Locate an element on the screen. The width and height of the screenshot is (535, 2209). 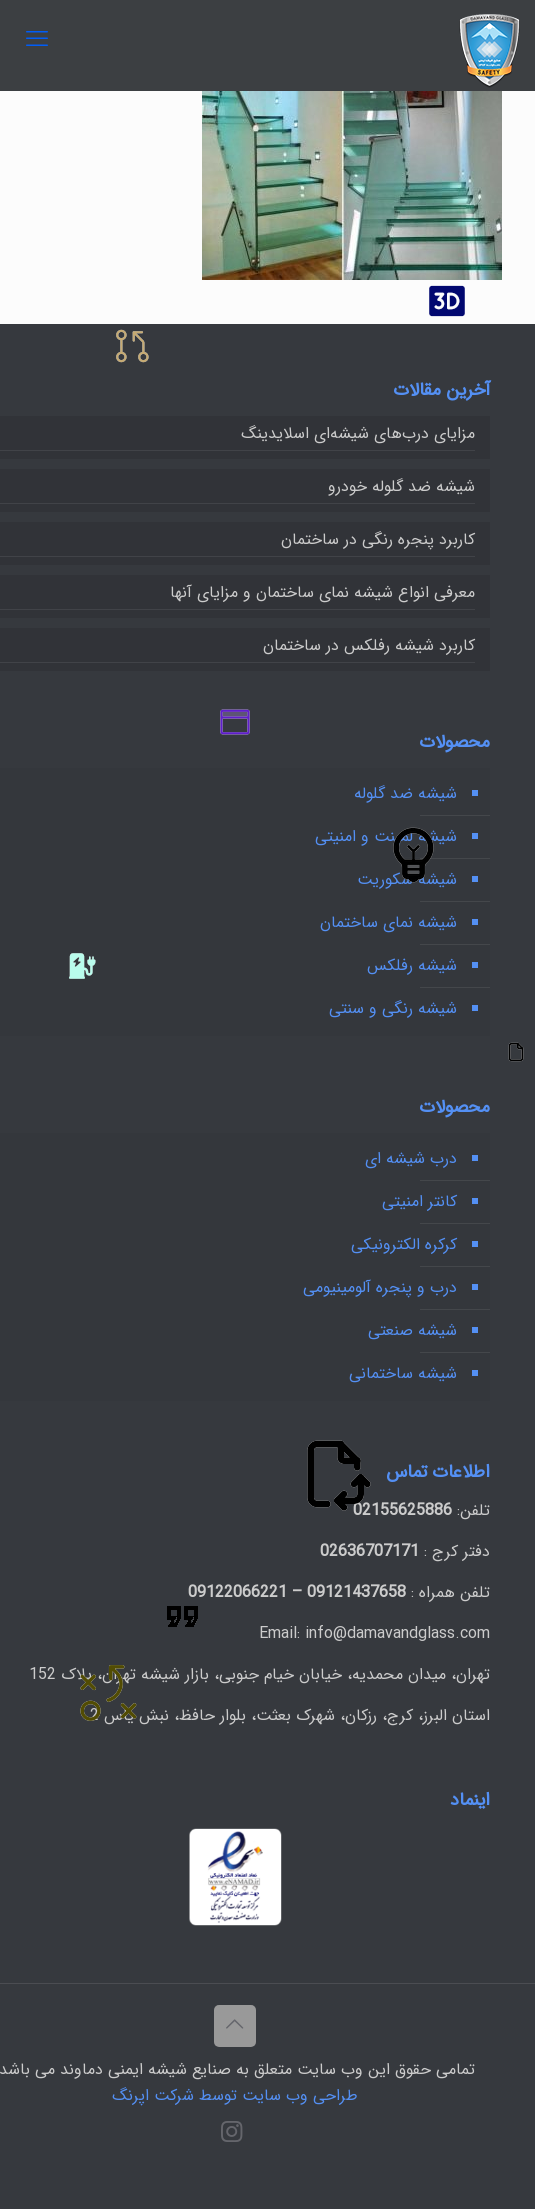
view game plan or strategy is located at coordinates (106, 1693).